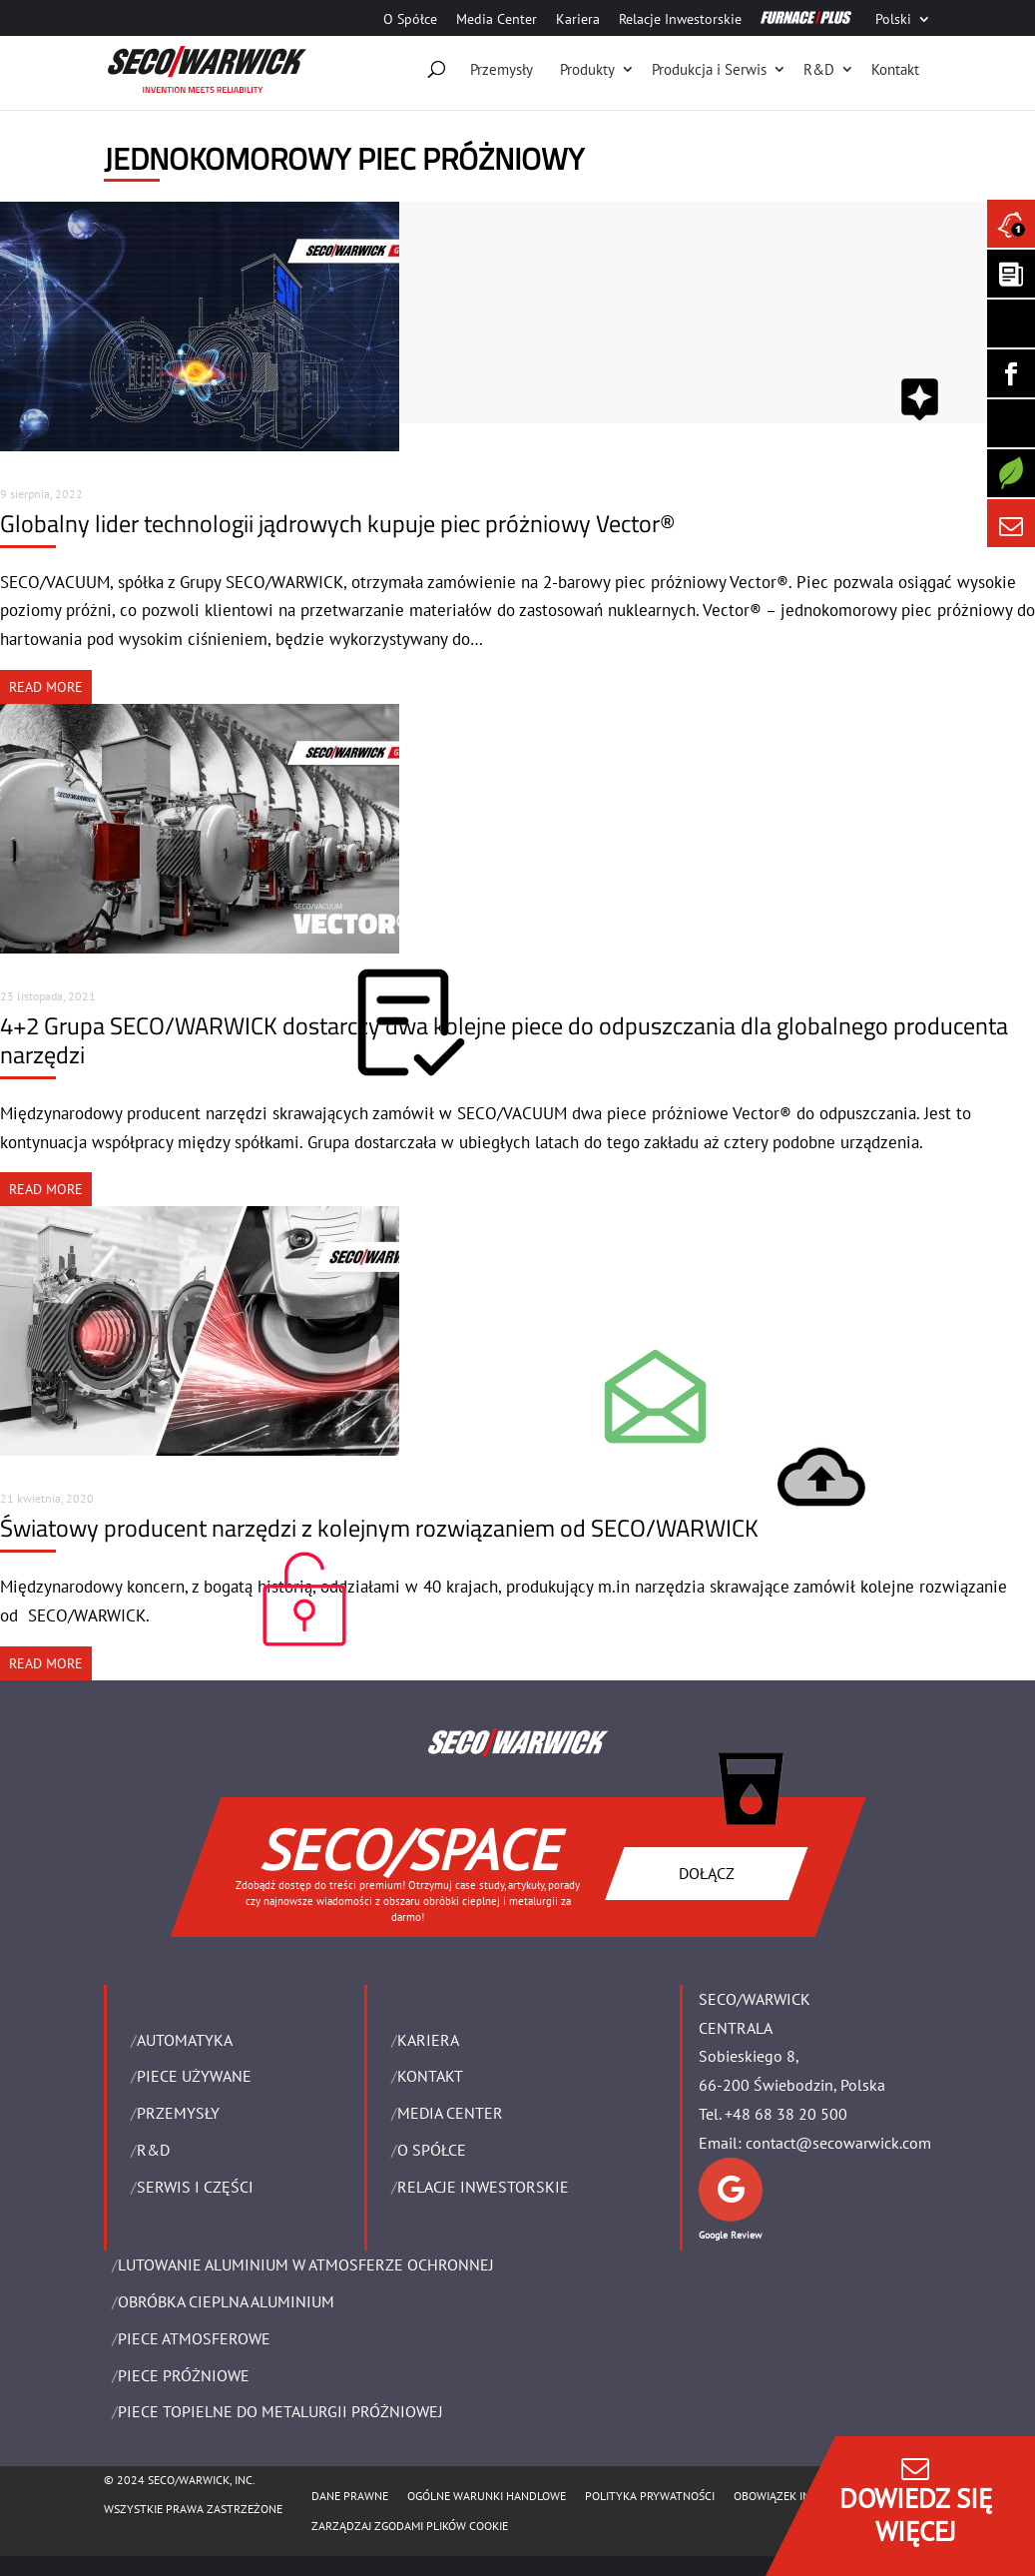  What do you see at coordinates (751, 1788) in the screenshot?
I see `find nearby drink or beverage locations` at bounding box center [751, 1788].